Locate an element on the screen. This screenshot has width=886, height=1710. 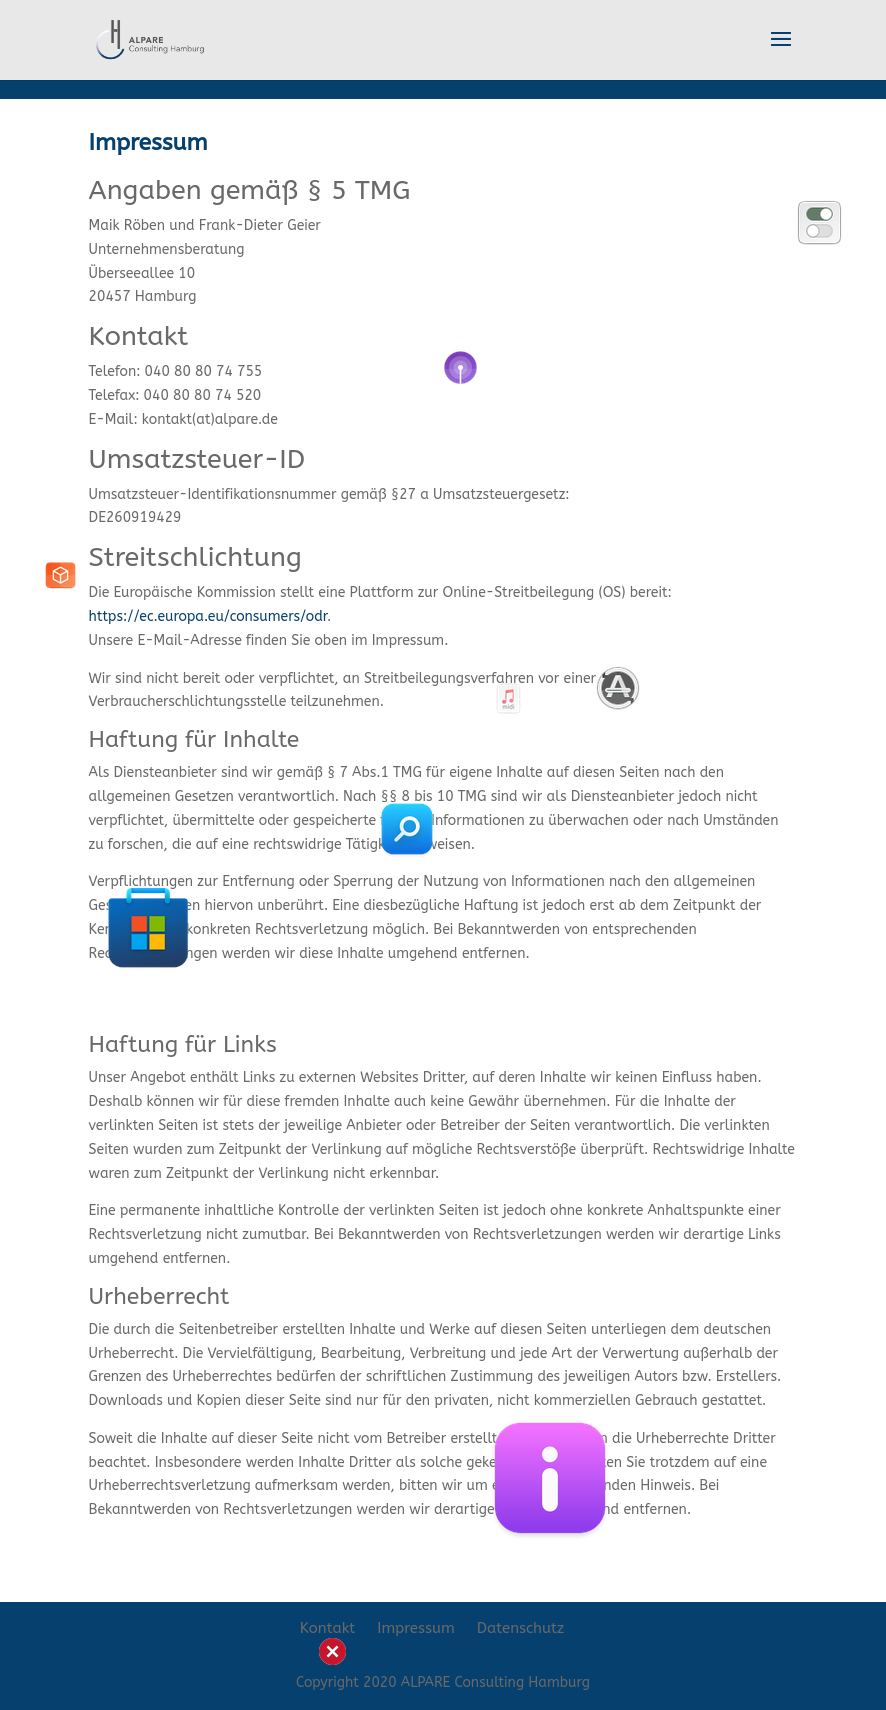
open the podcasts app is located at coordinates (460, 367).